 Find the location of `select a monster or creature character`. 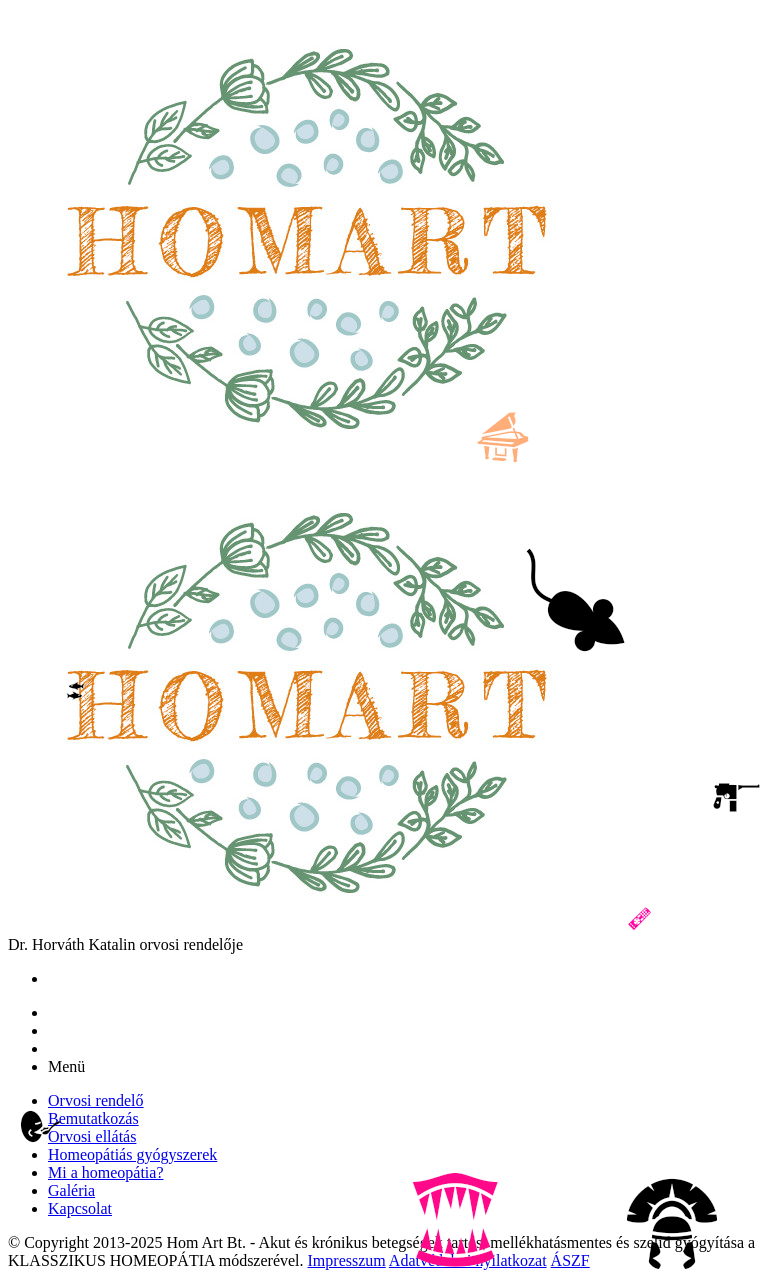

select a monster or creature character is located at coordinates (456, 1219).